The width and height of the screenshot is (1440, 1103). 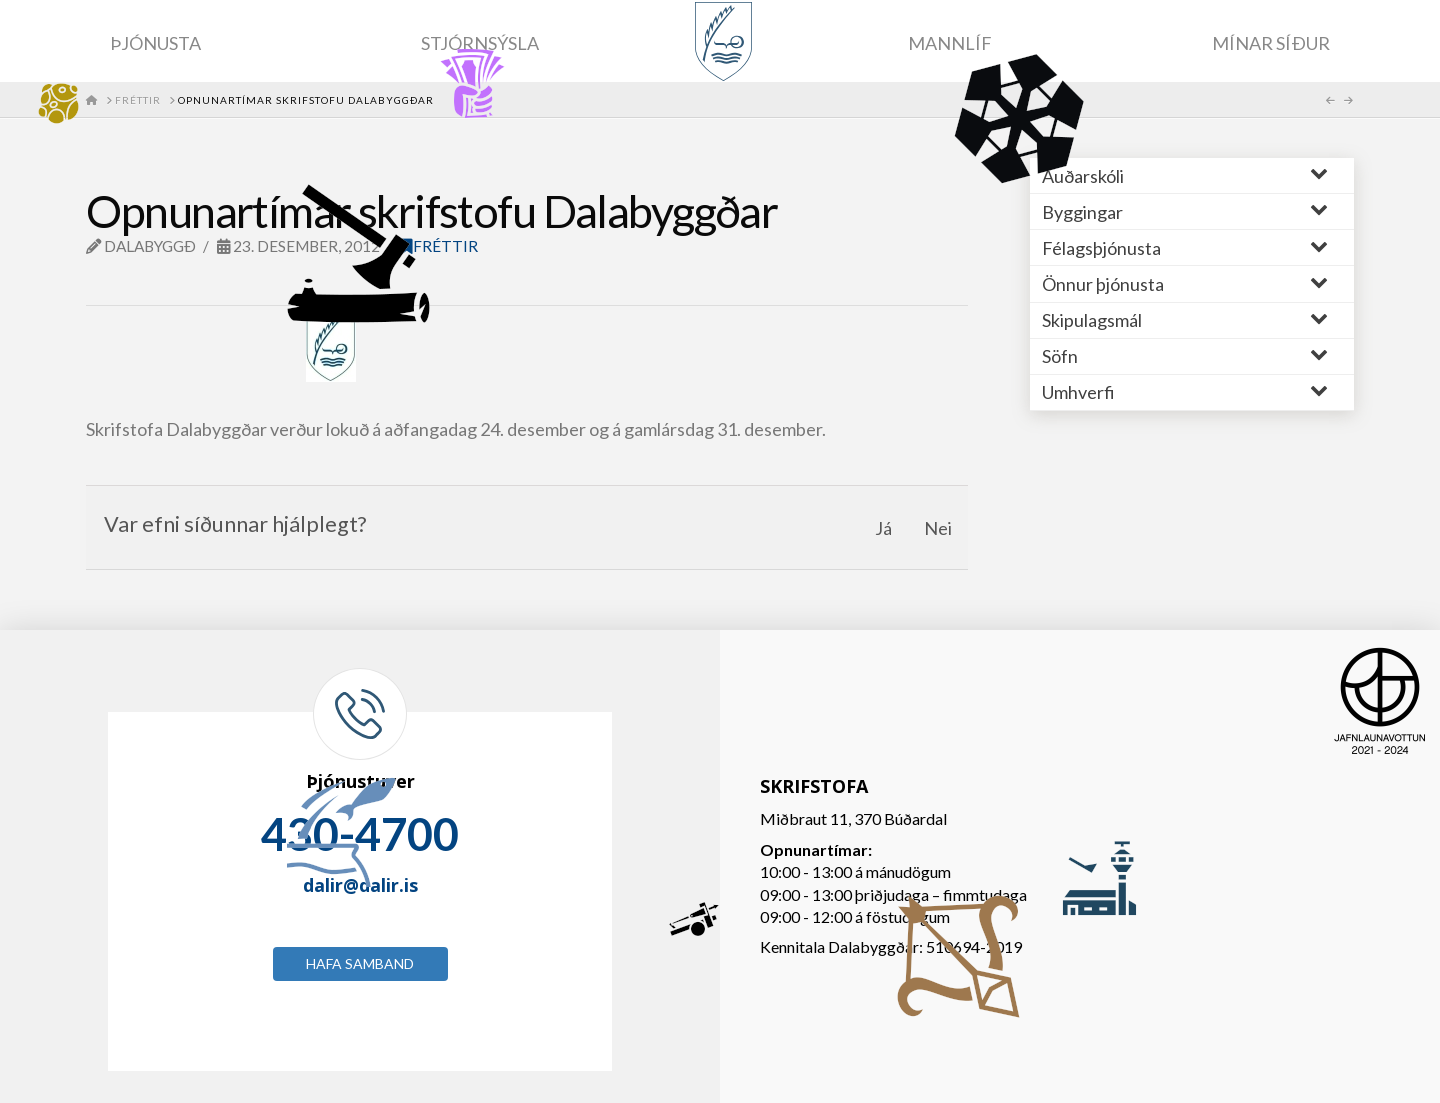 I want to click on access airport or flight management features, so click(x=1099, y=878).